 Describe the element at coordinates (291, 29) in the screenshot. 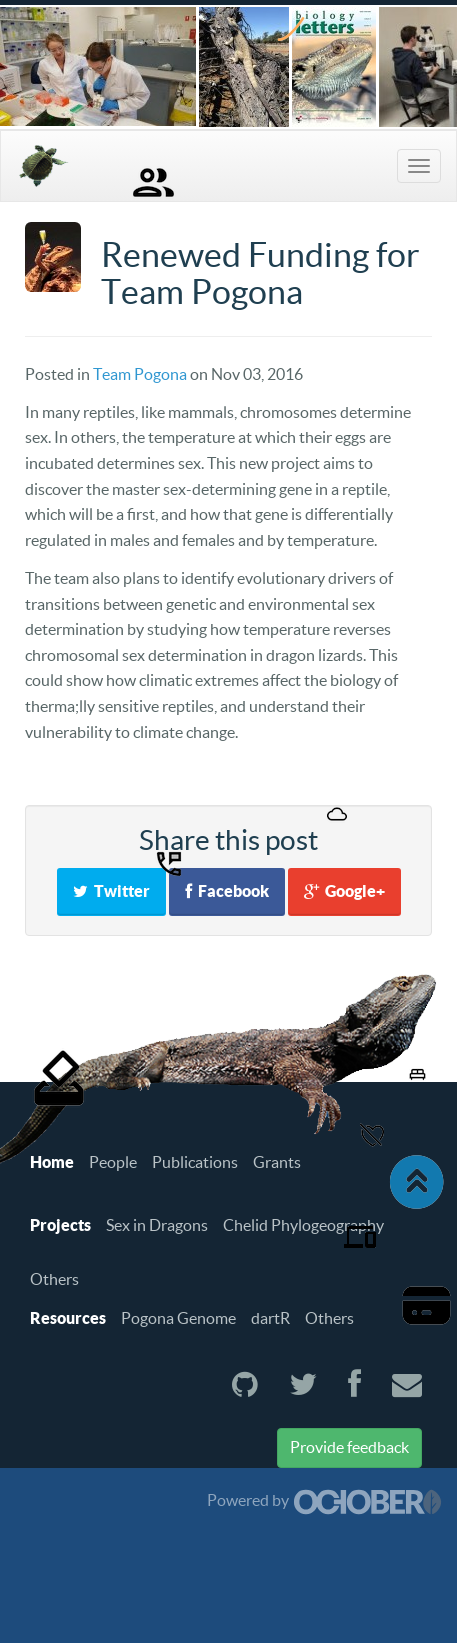

I see `apply ease-in animation timing` at that location.